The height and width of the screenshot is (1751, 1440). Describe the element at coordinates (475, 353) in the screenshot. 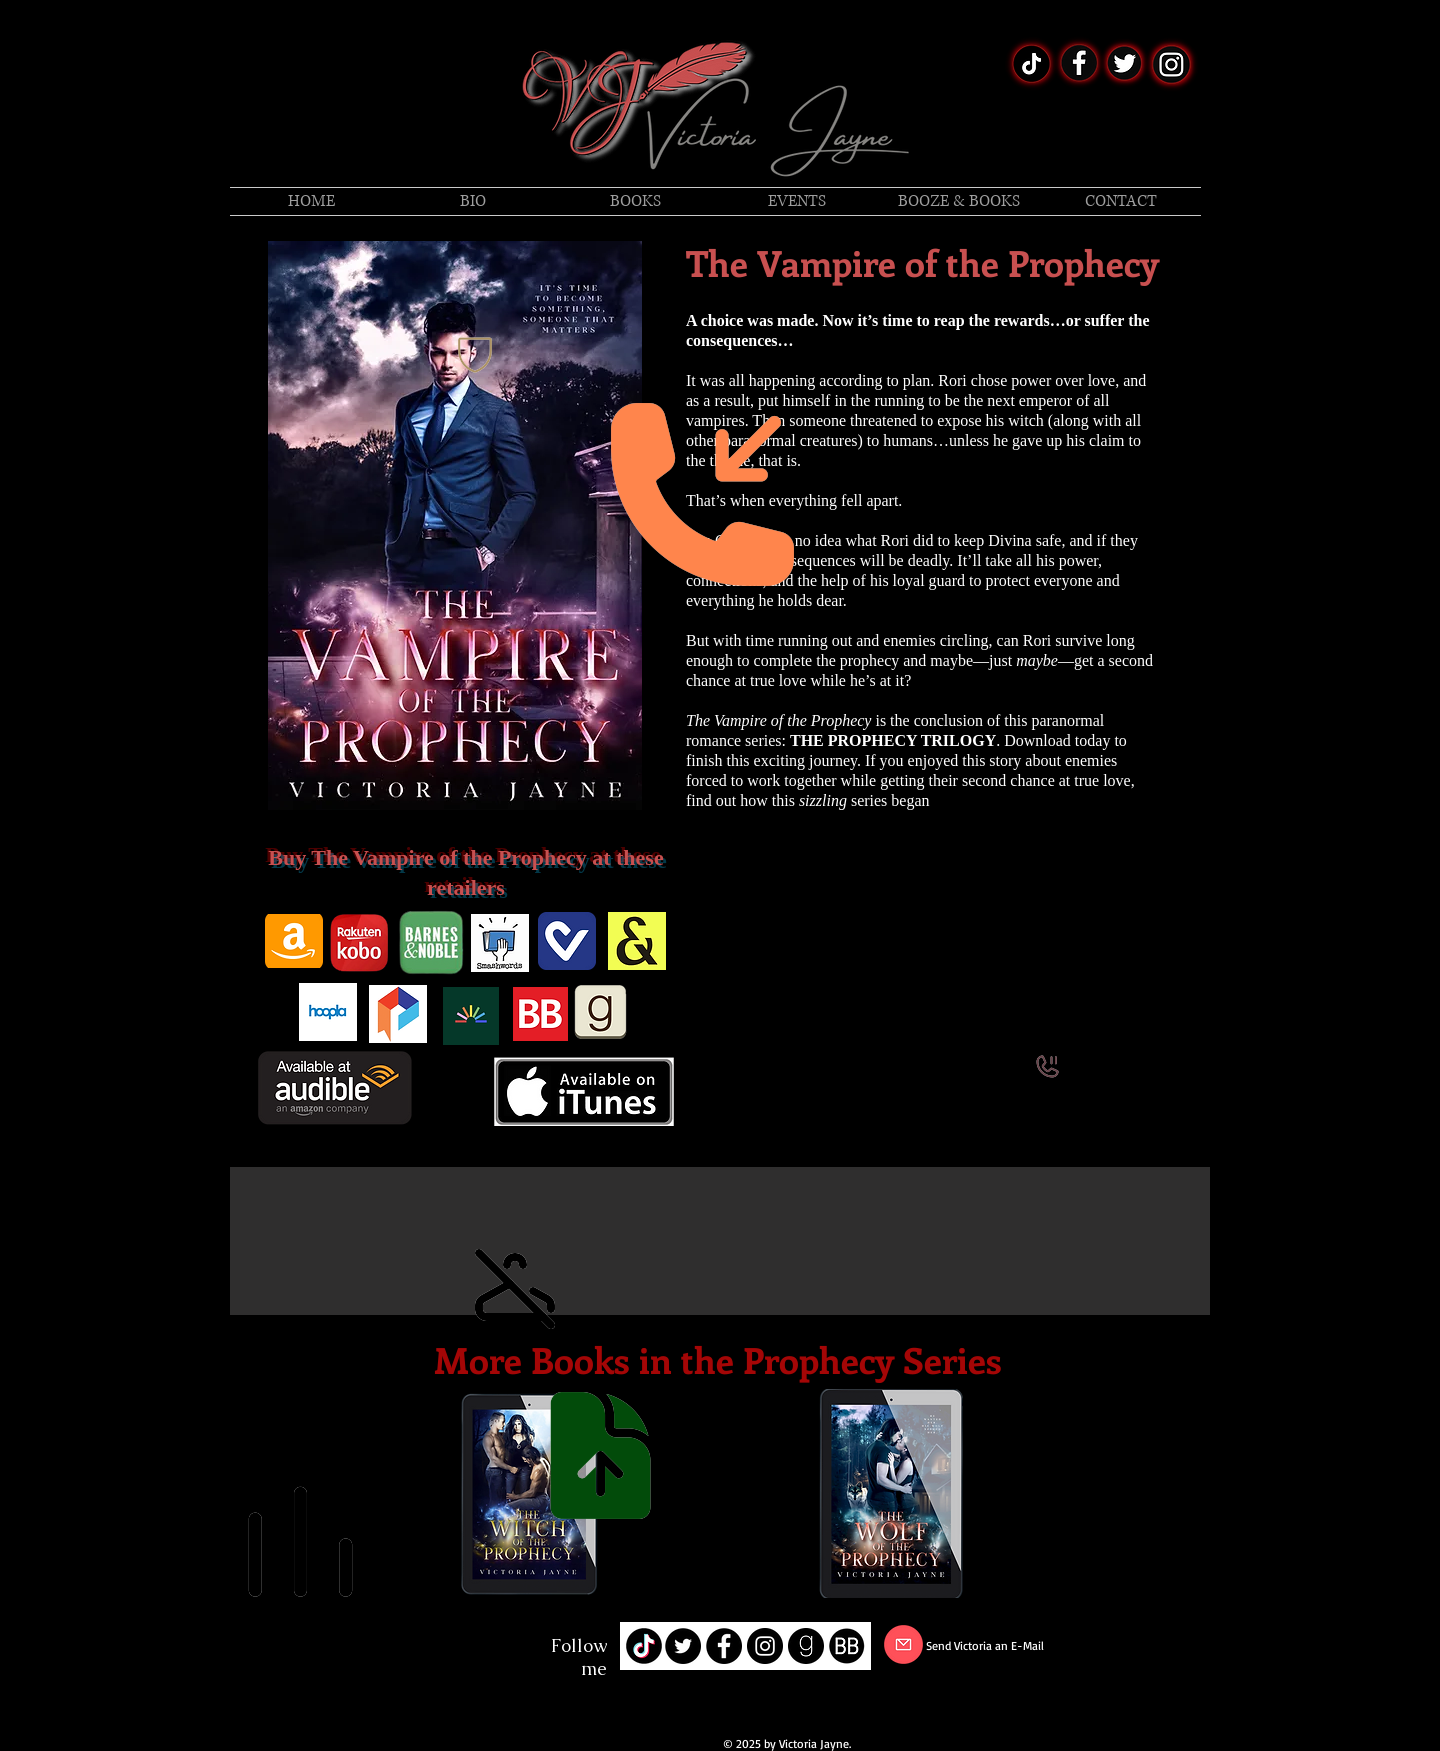

I see `access security settings` at that location.